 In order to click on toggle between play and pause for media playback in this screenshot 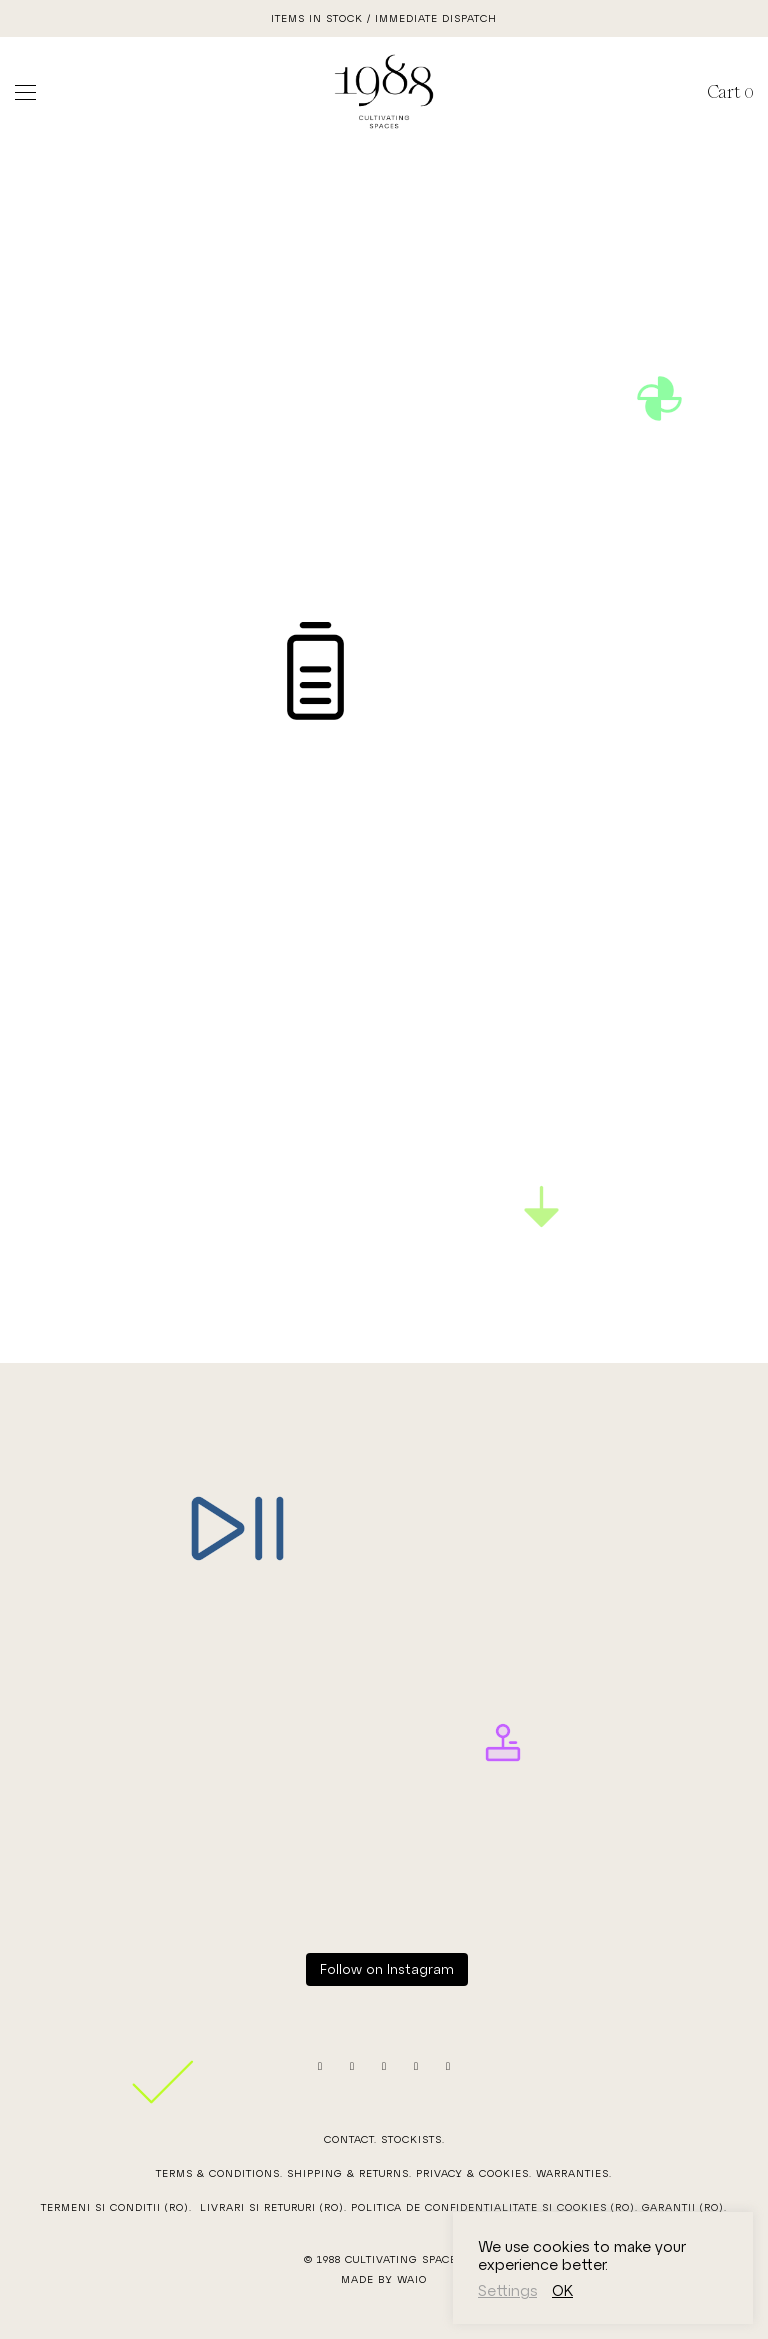, I will do `click(237, 1528)`.